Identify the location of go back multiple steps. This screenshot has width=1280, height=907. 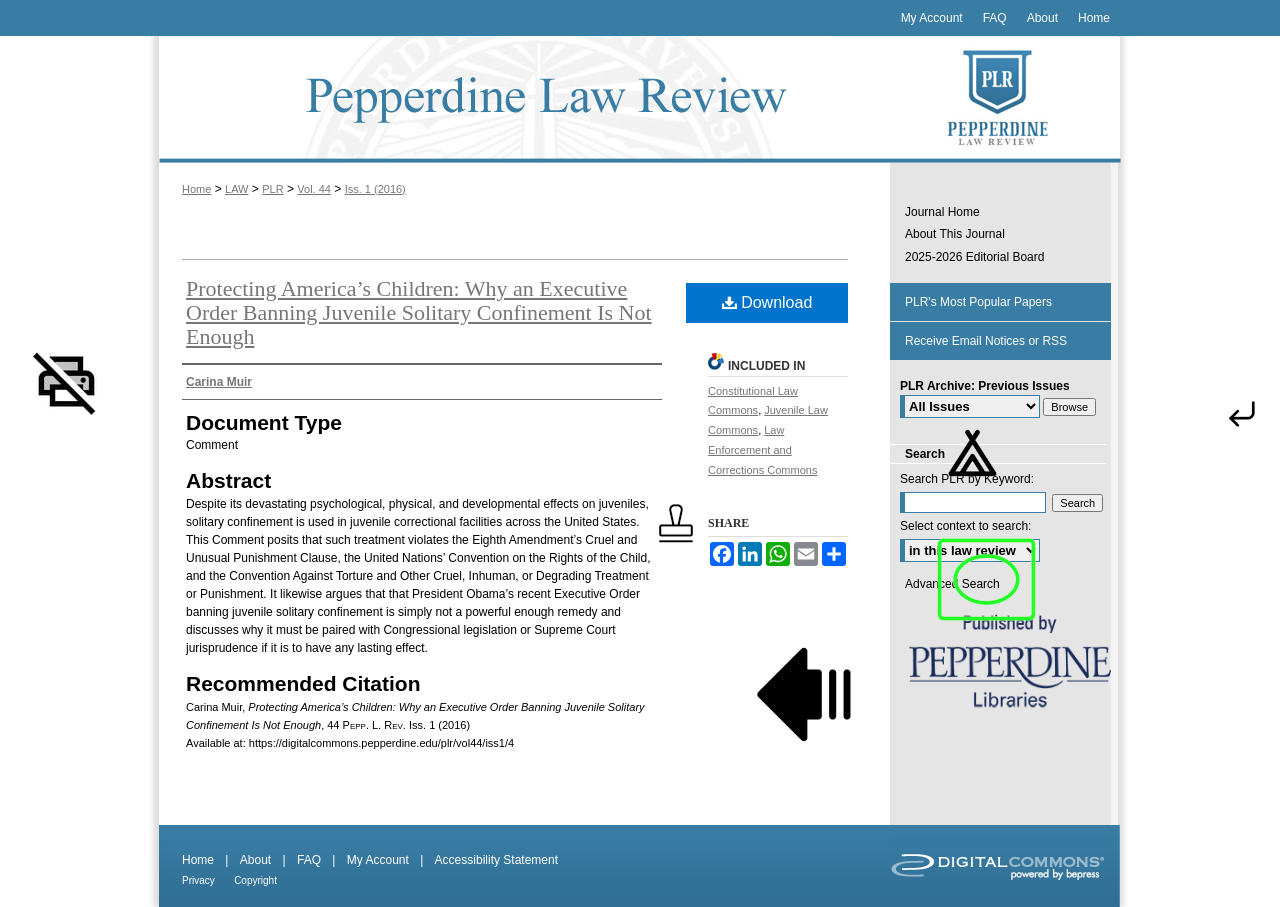
(807, 694).